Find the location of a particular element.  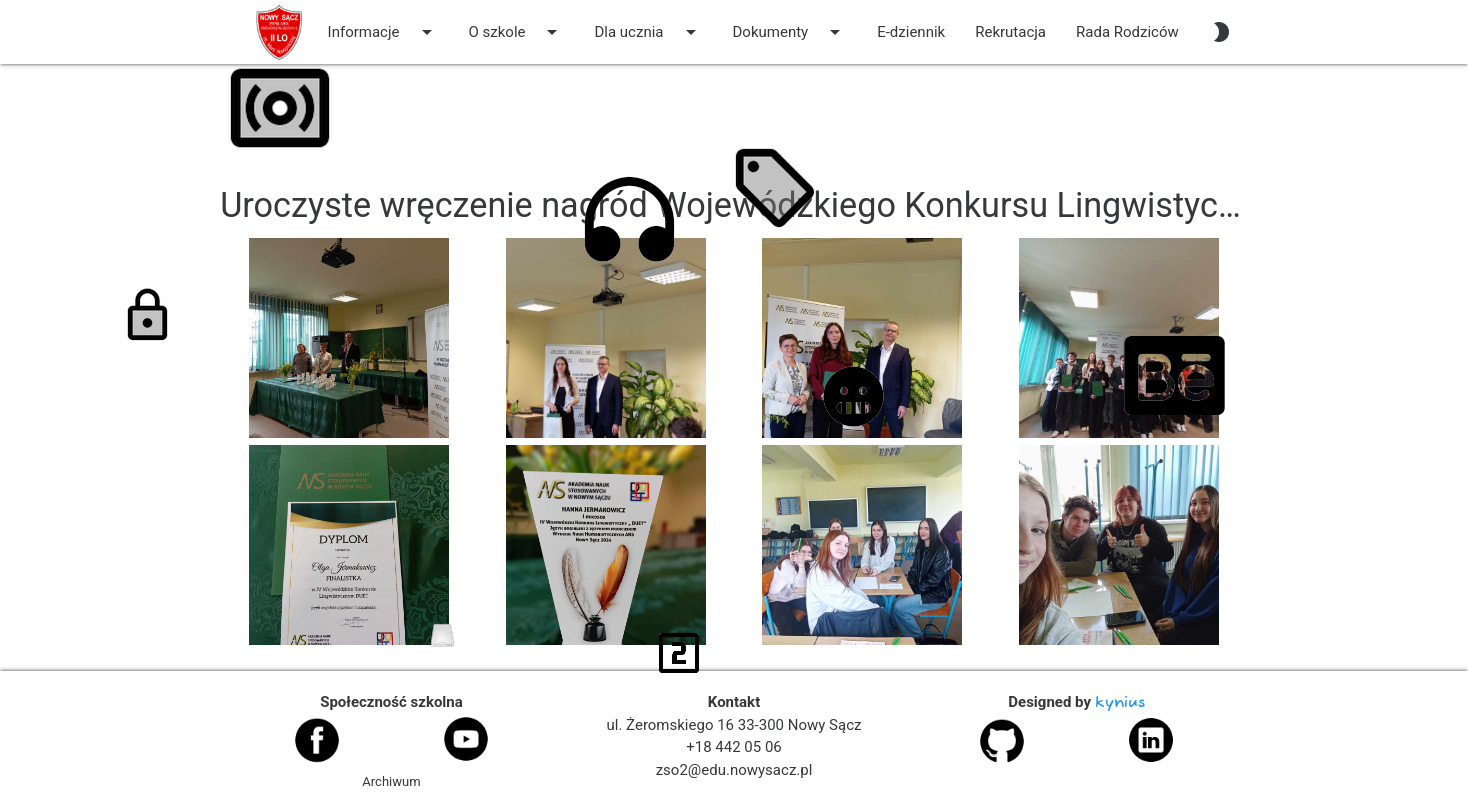

view or apply tags to an item is located at coordinates (775, 188).